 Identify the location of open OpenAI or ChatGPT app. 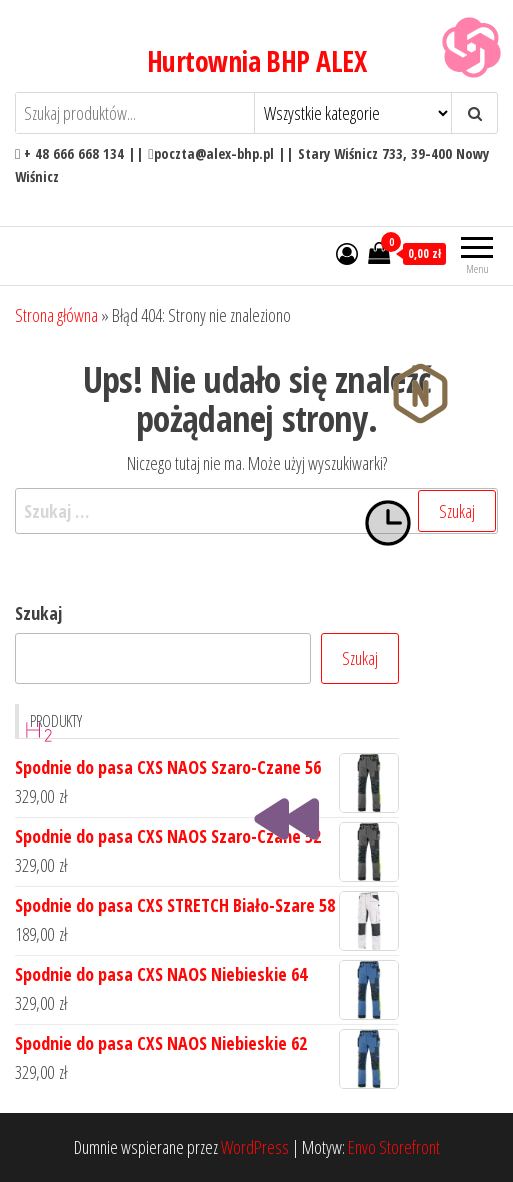
(471, 47).